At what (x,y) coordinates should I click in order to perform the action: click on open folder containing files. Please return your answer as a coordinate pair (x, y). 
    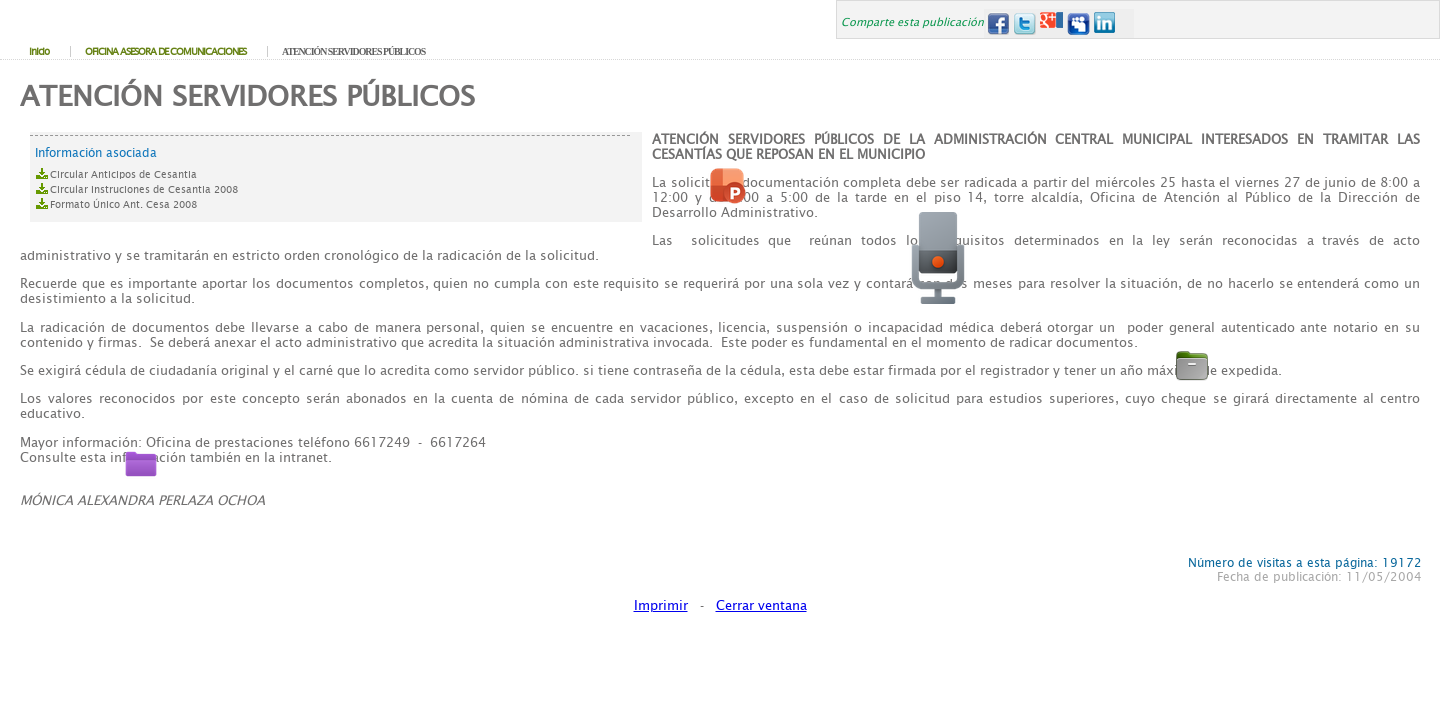
    Looking at the image, I should click on (141, 464).